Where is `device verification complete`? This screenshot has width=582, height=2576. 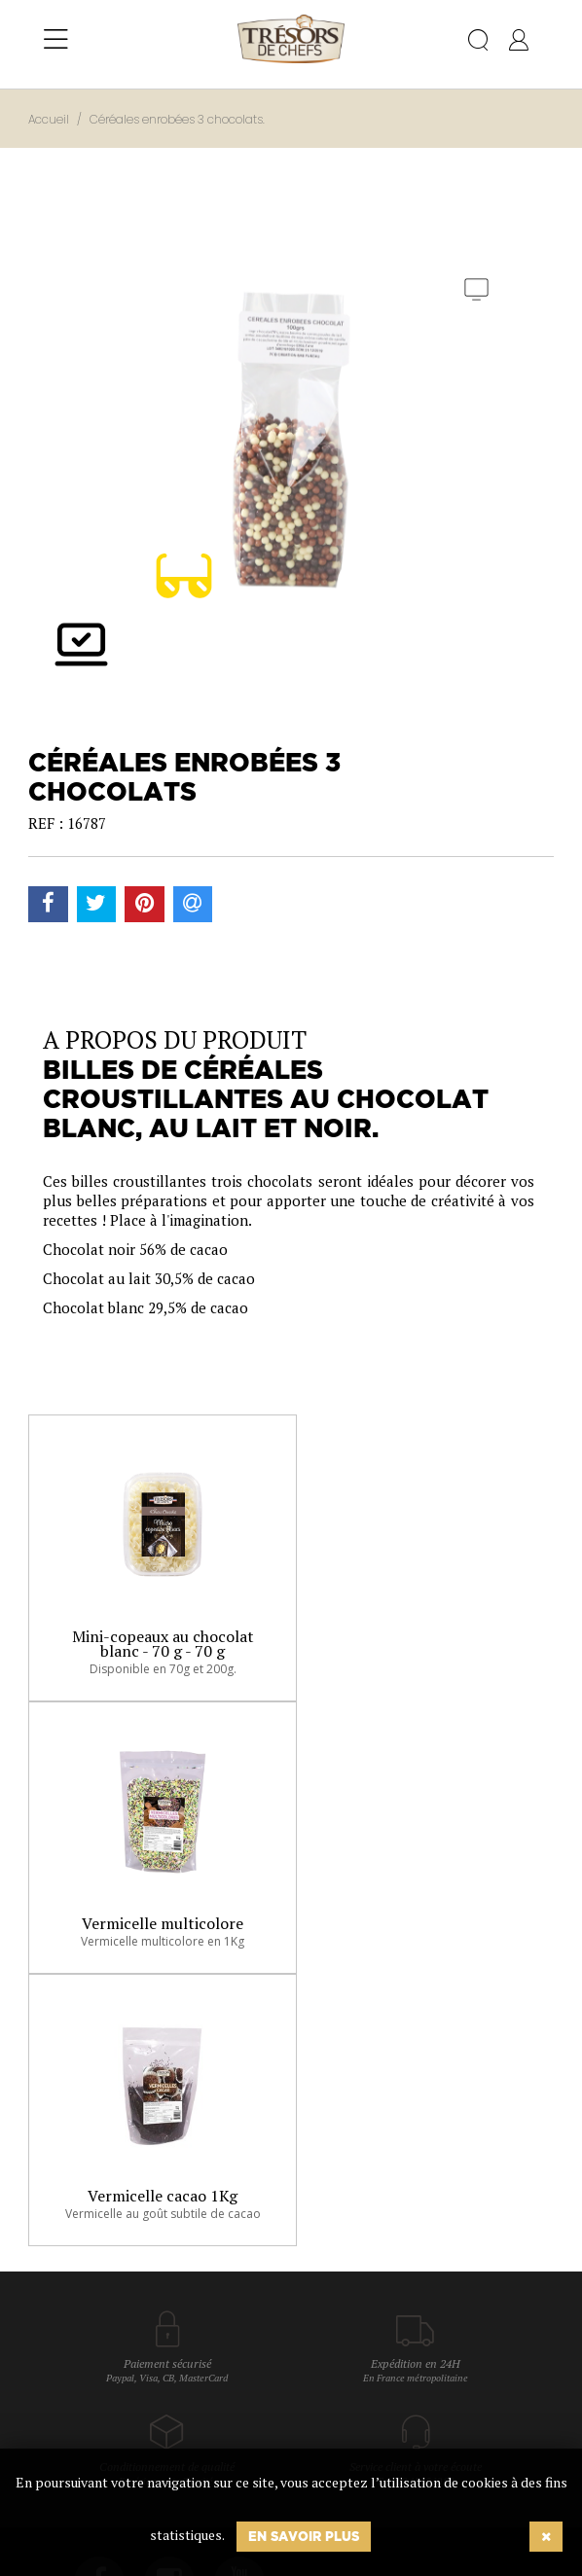
device verification complete is located at coordinates (81, 644).